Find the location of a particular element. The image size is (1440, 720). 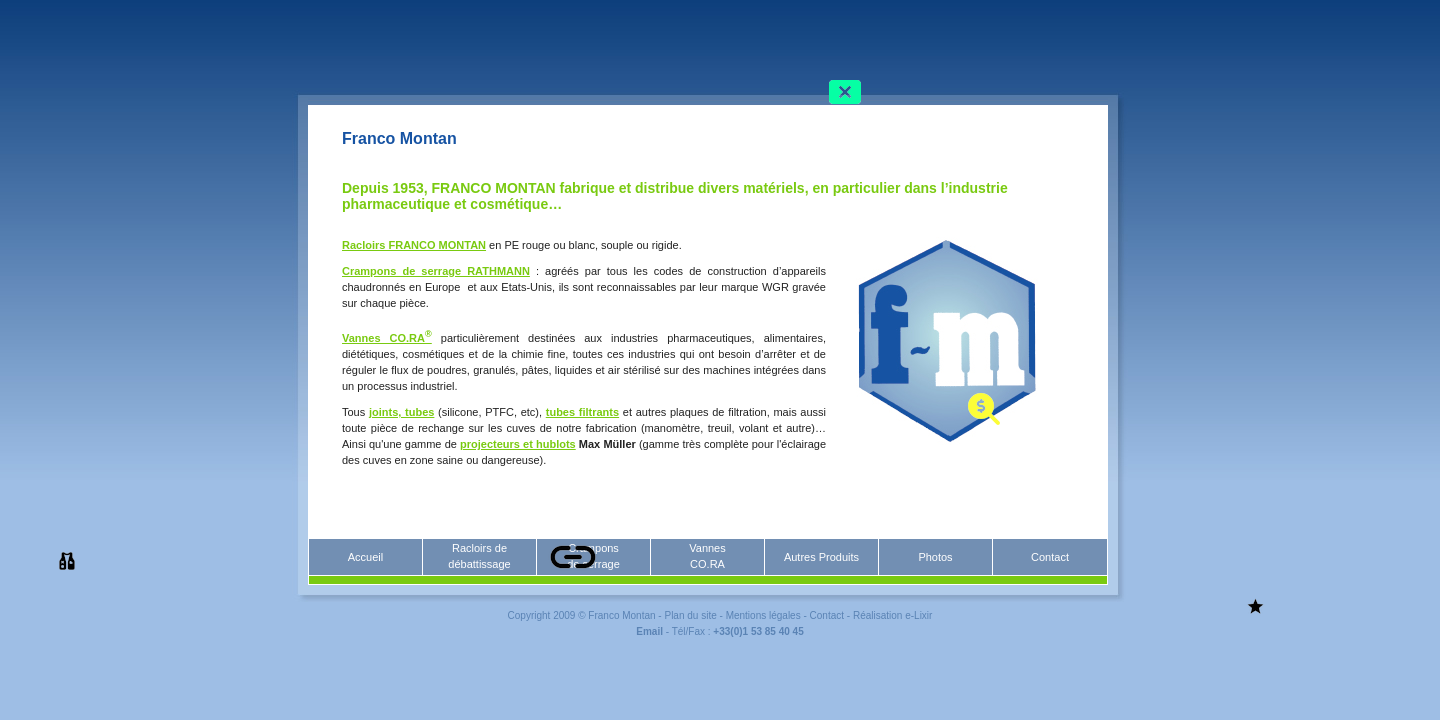

add item to favorites is located at coordinates (1255, 606).